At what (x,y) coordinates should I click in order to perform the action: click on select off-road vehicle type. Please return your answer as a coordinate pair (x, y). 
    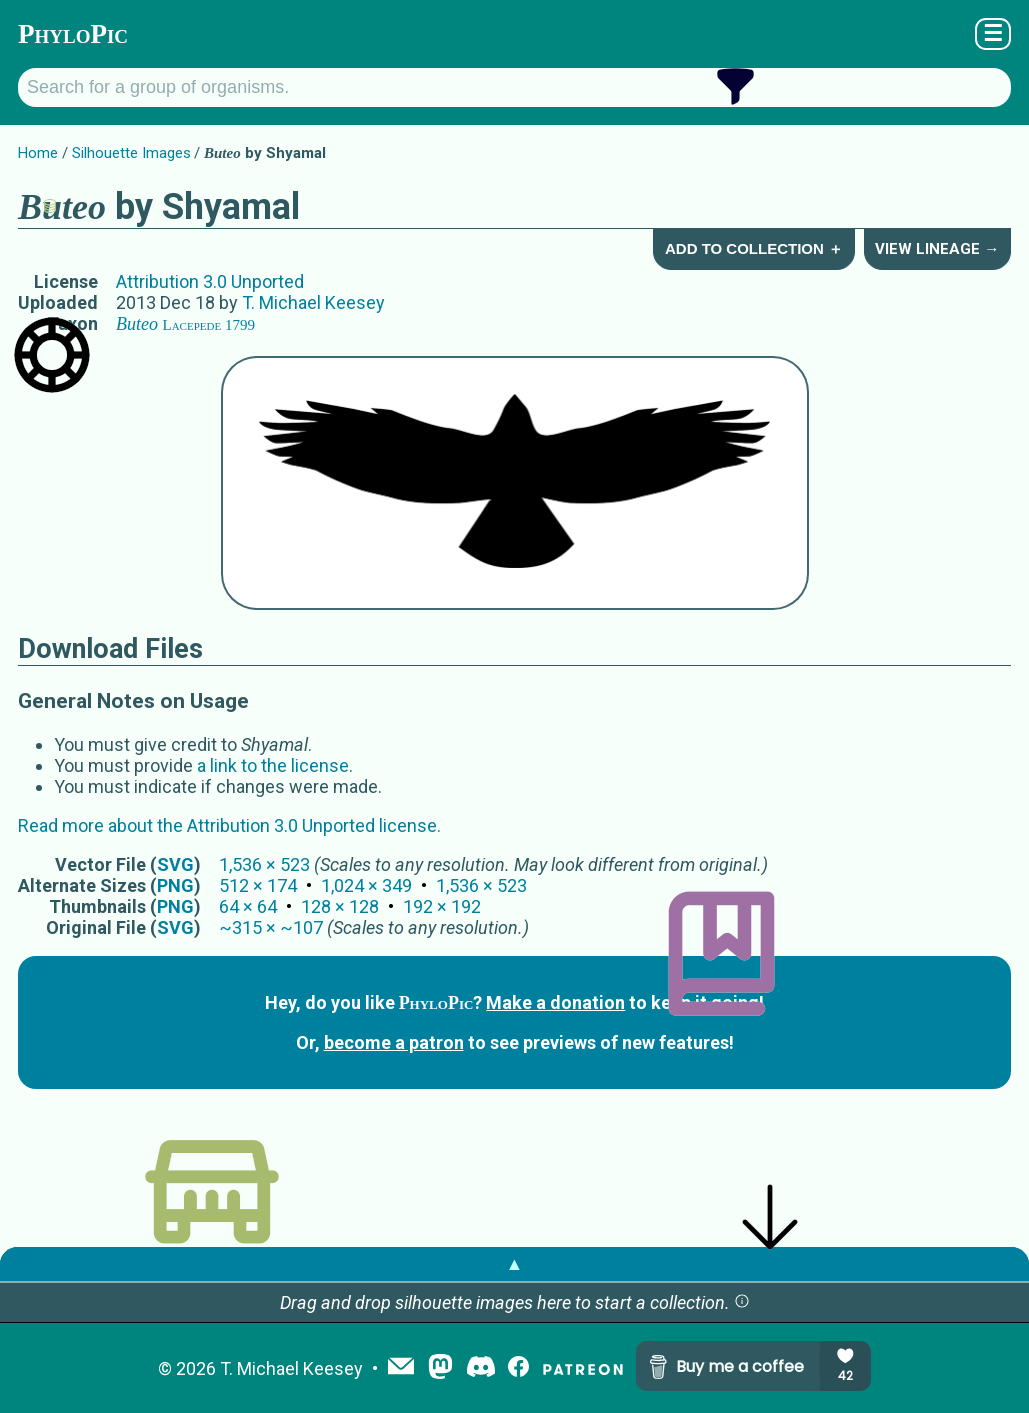
    Looking at the image, I should click on (212, 1194).